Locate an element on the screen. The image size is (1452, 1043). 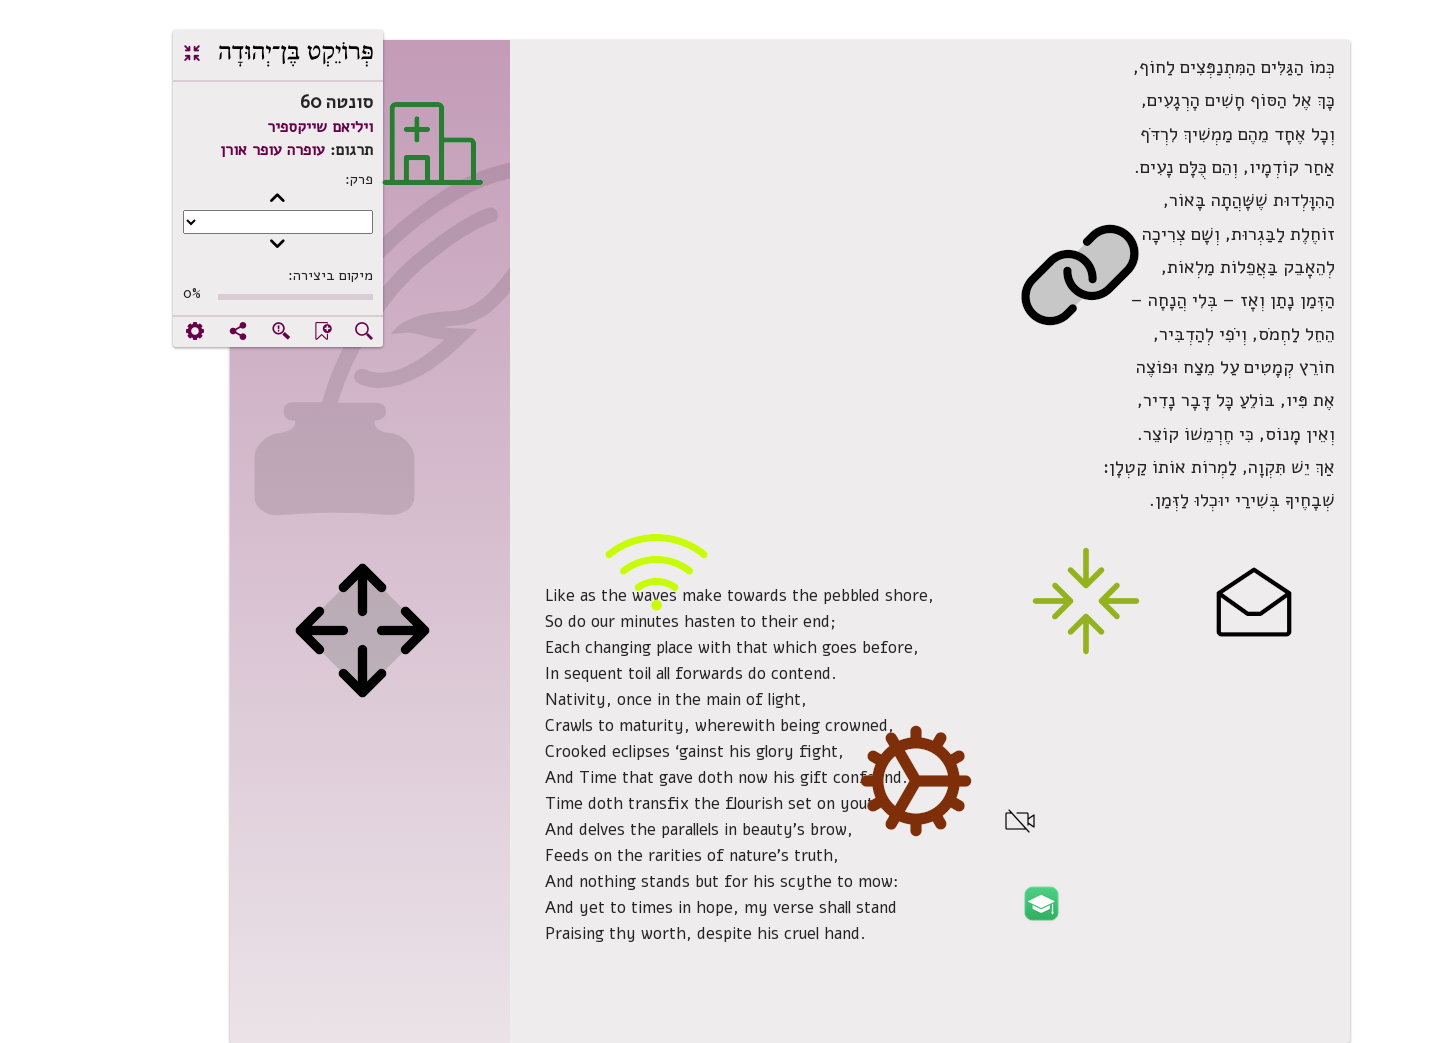
open education or learning apps is located at coordinates (1041, 903).